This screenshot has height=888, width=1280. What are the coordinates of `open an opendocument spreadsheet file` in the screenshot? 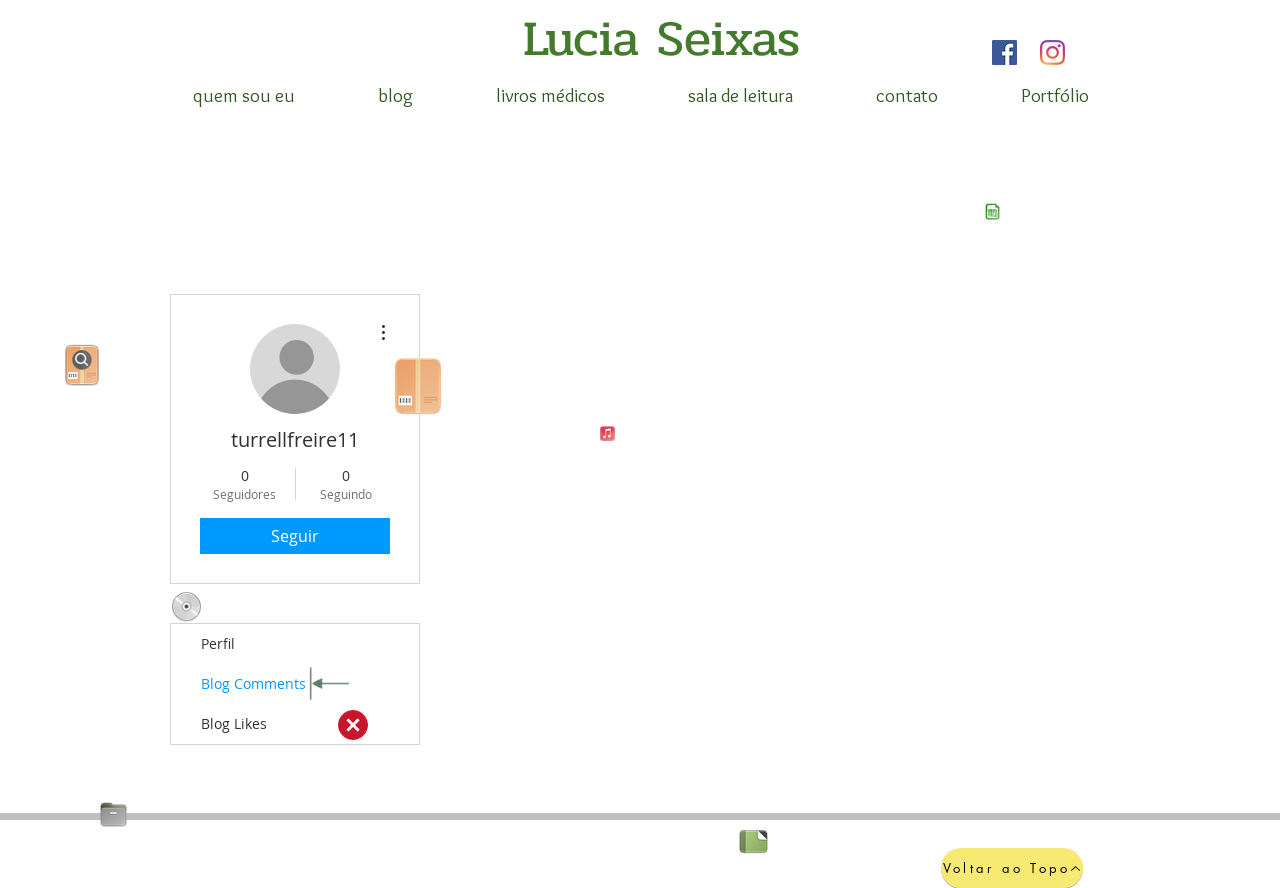 It's located at (992, 211).